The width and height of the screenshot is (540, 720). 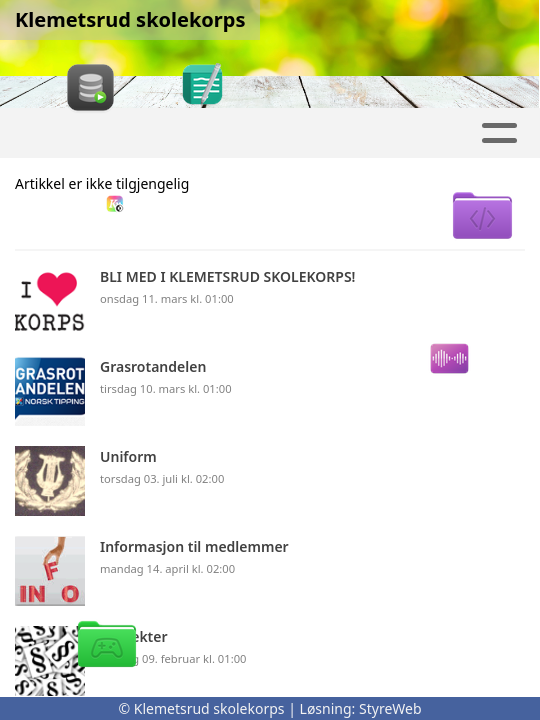 What do you see at coordinates (107, 644) in the screenshot?
I see `open your games folder` at bounding box center [107, 644].